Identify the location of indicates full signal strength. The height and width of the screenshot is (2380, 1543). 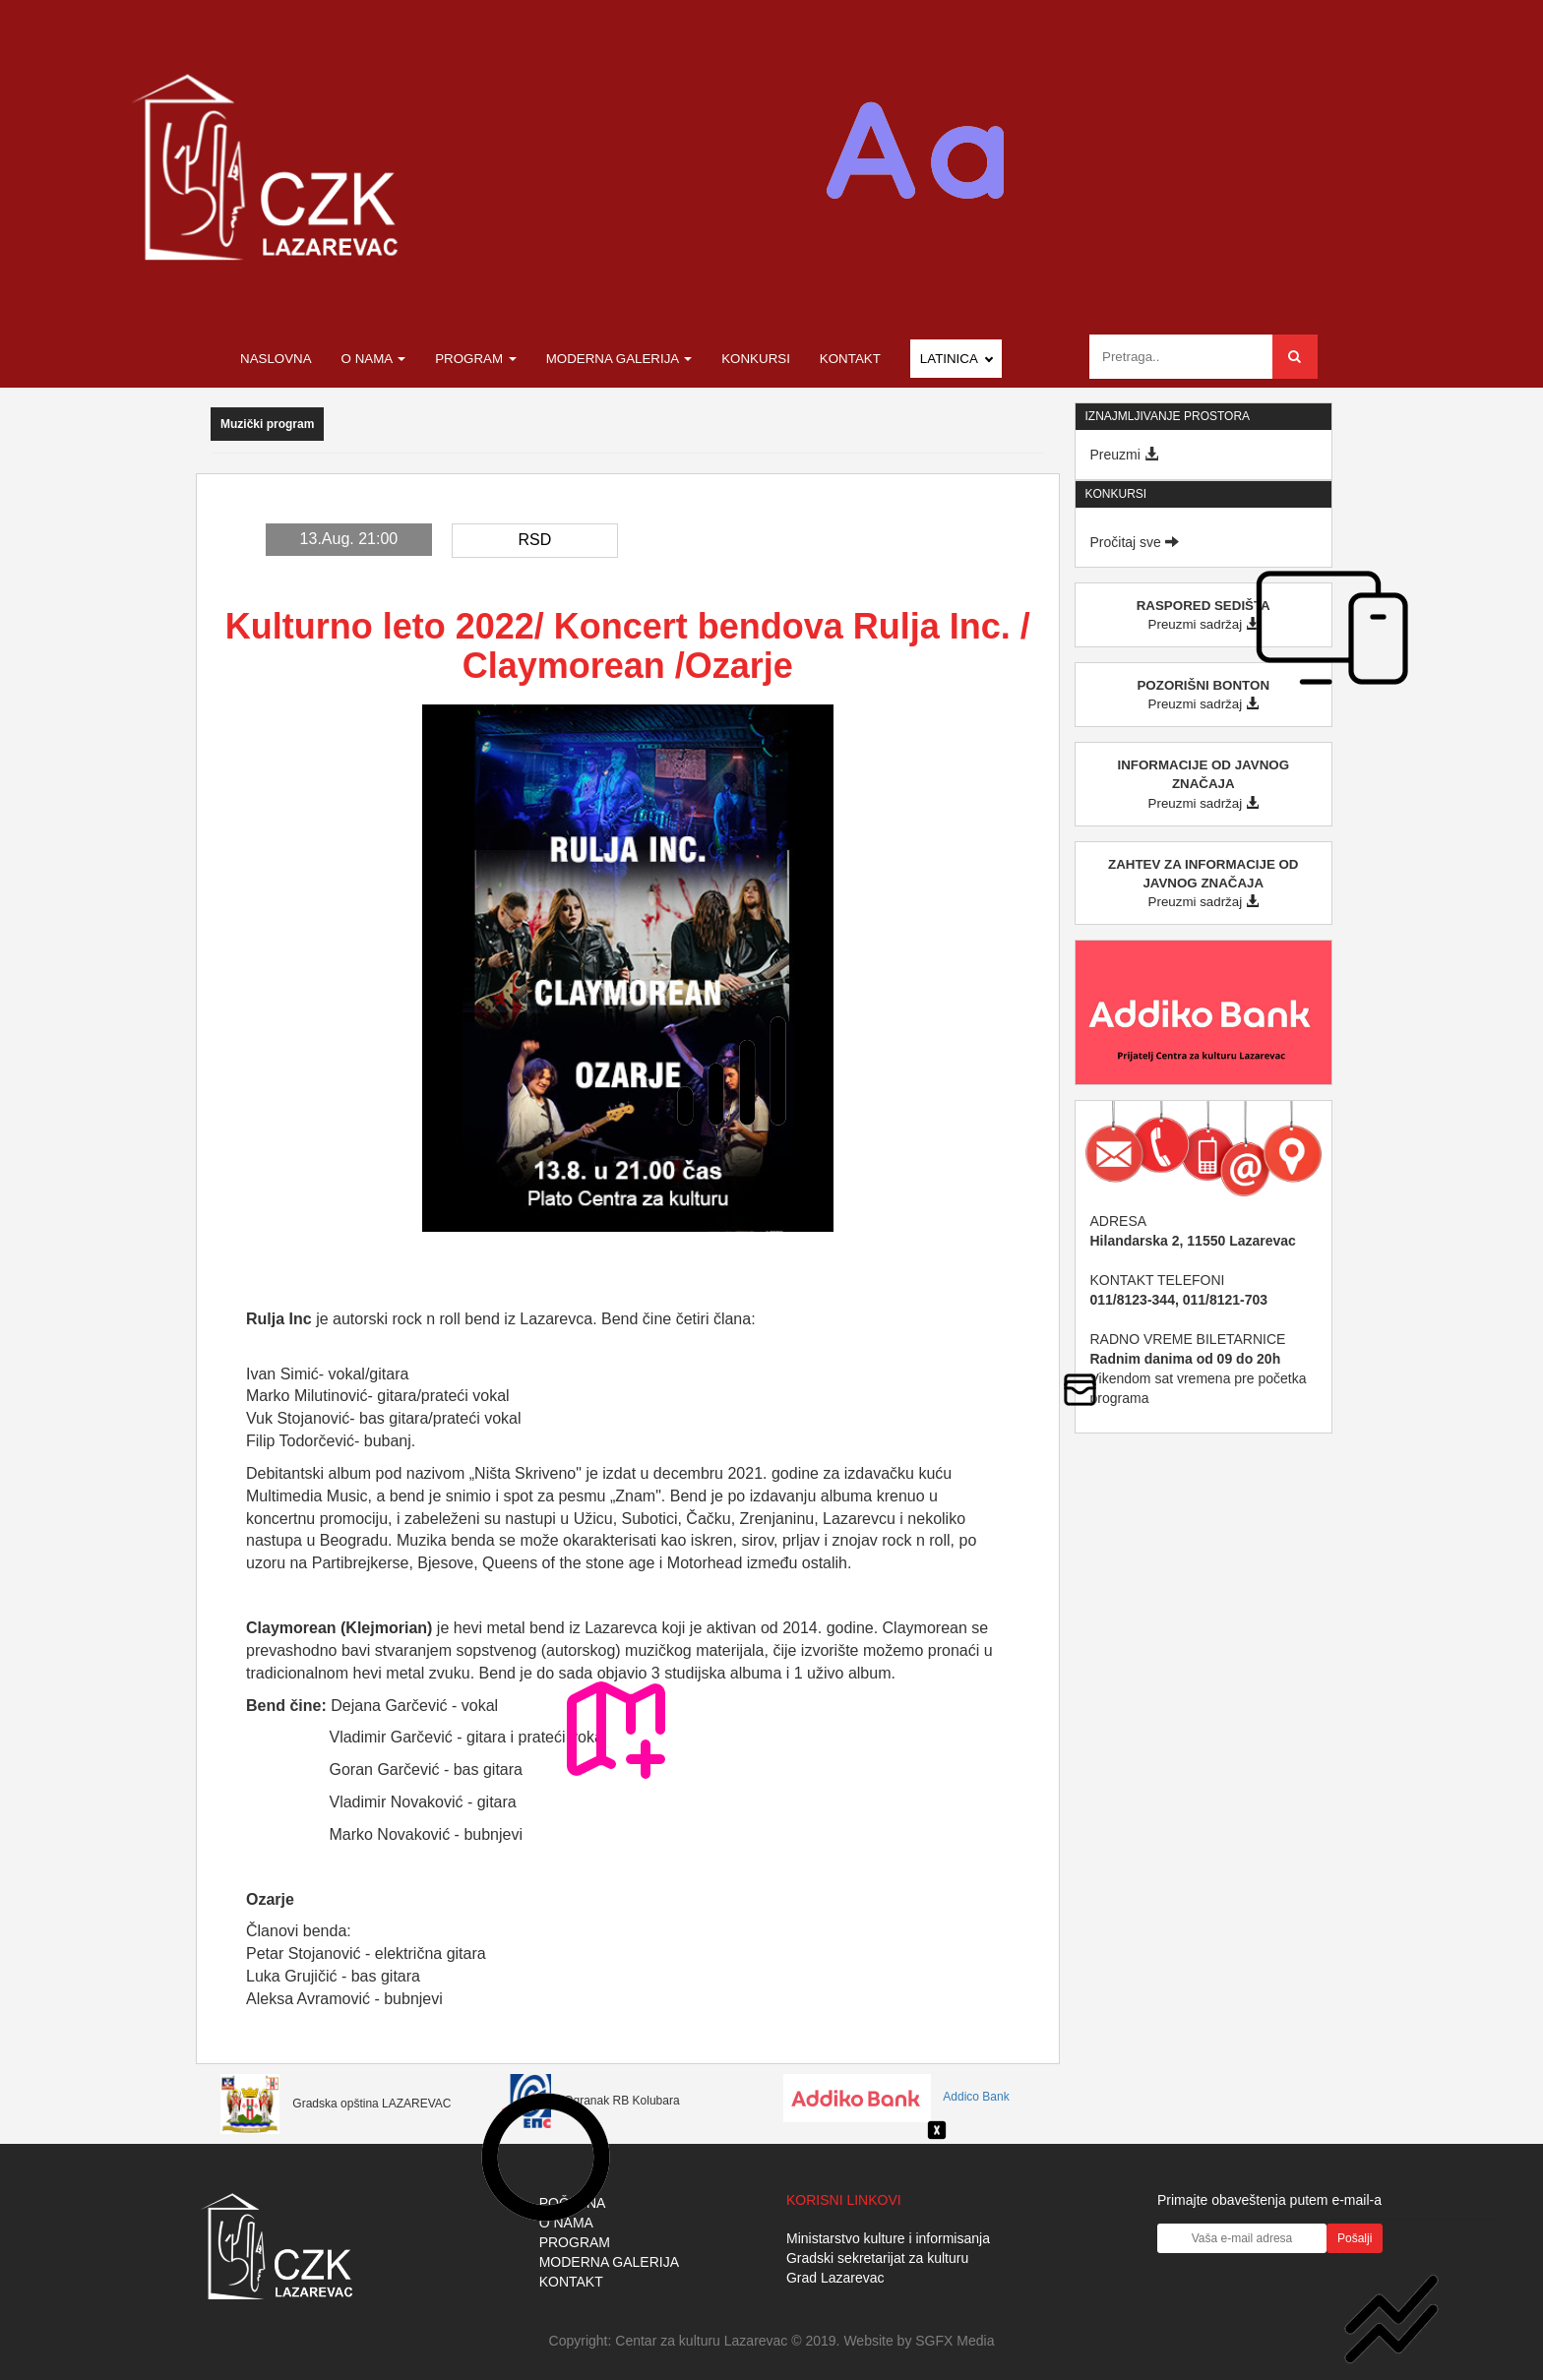
(731, 1070).